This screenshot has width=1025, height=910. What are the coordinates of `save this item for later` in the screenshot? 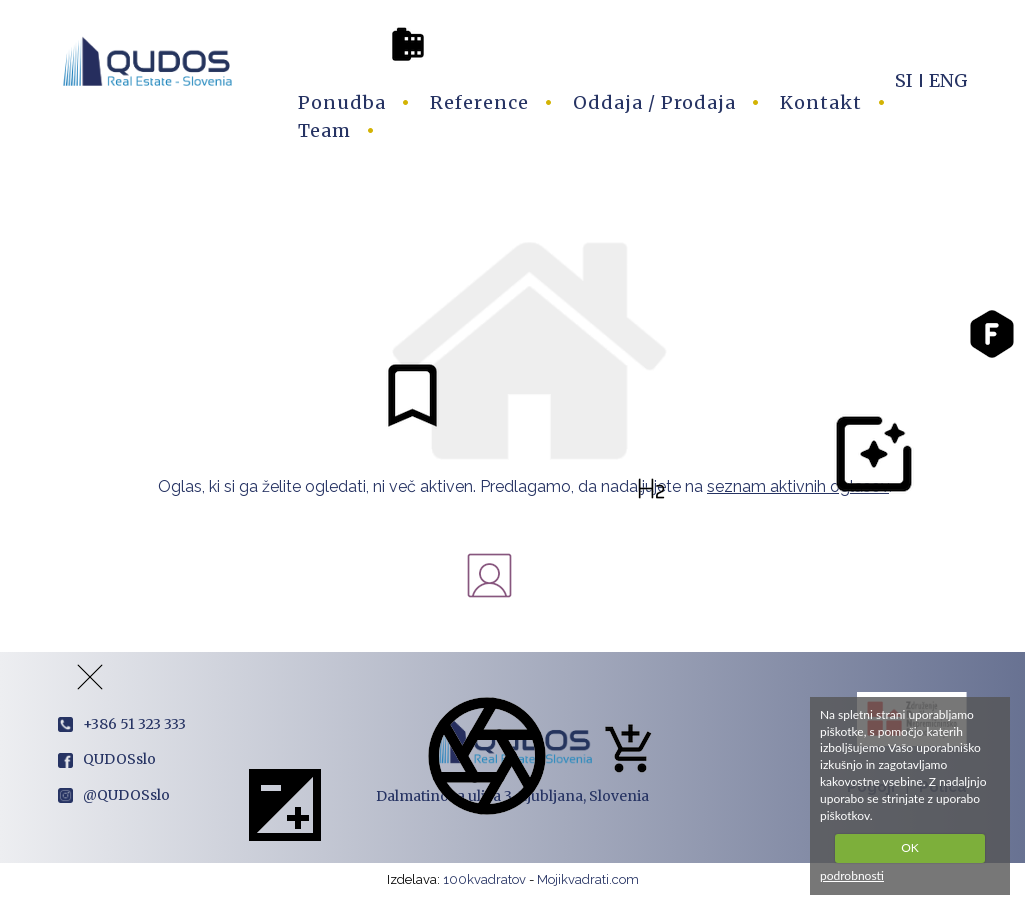 It's located at (412, 395).